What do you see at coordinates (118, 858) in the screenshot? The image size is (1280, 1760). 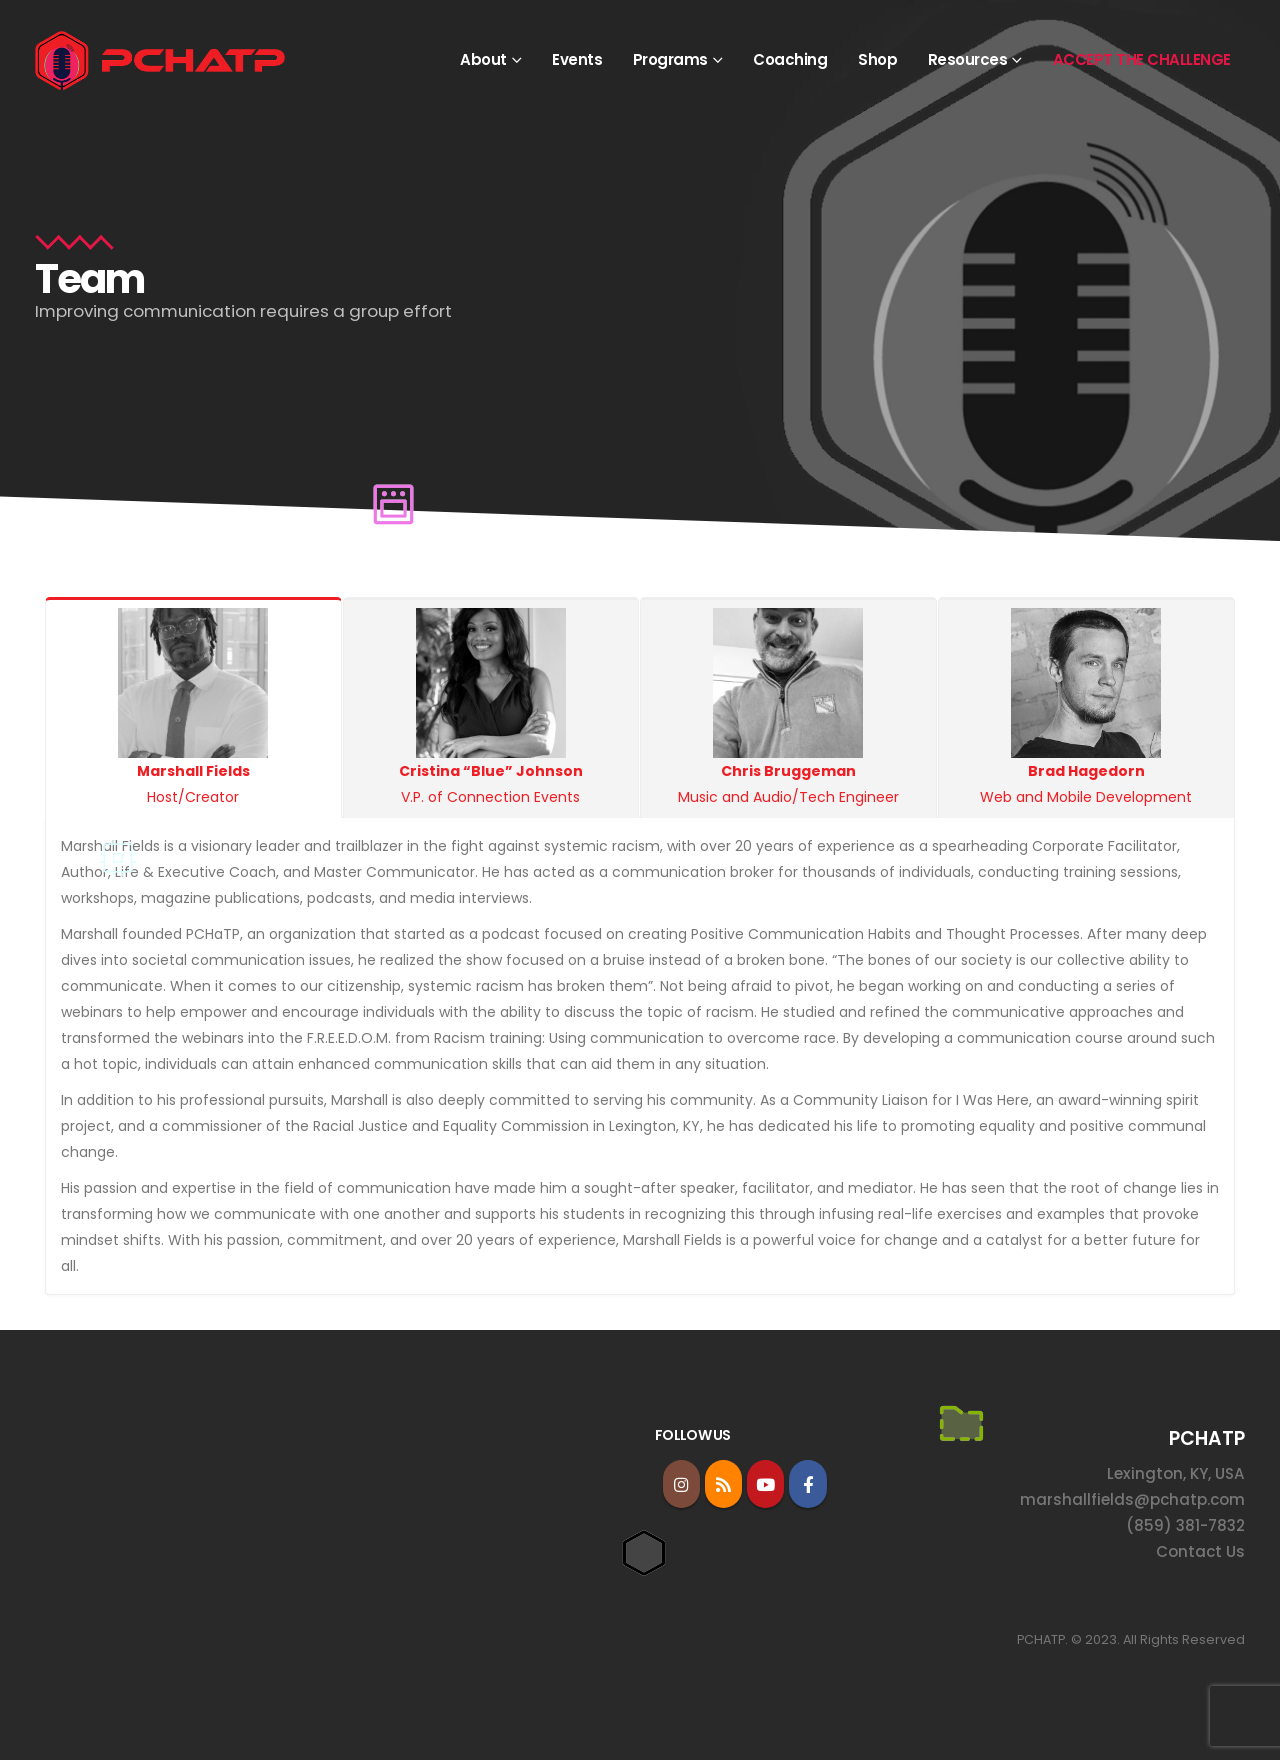 I see `view CPU or processor information` at bounding box center [118, 858].